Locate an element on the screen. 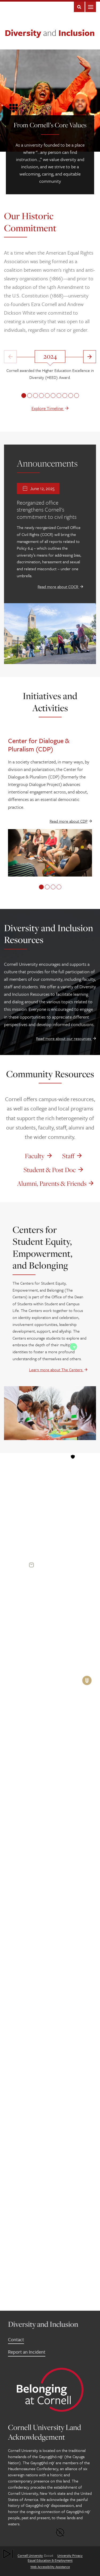 The height and width of the screenshot is (2576, 100). indicates afternoon time or PM hours is located at coordinates (73, 1347).